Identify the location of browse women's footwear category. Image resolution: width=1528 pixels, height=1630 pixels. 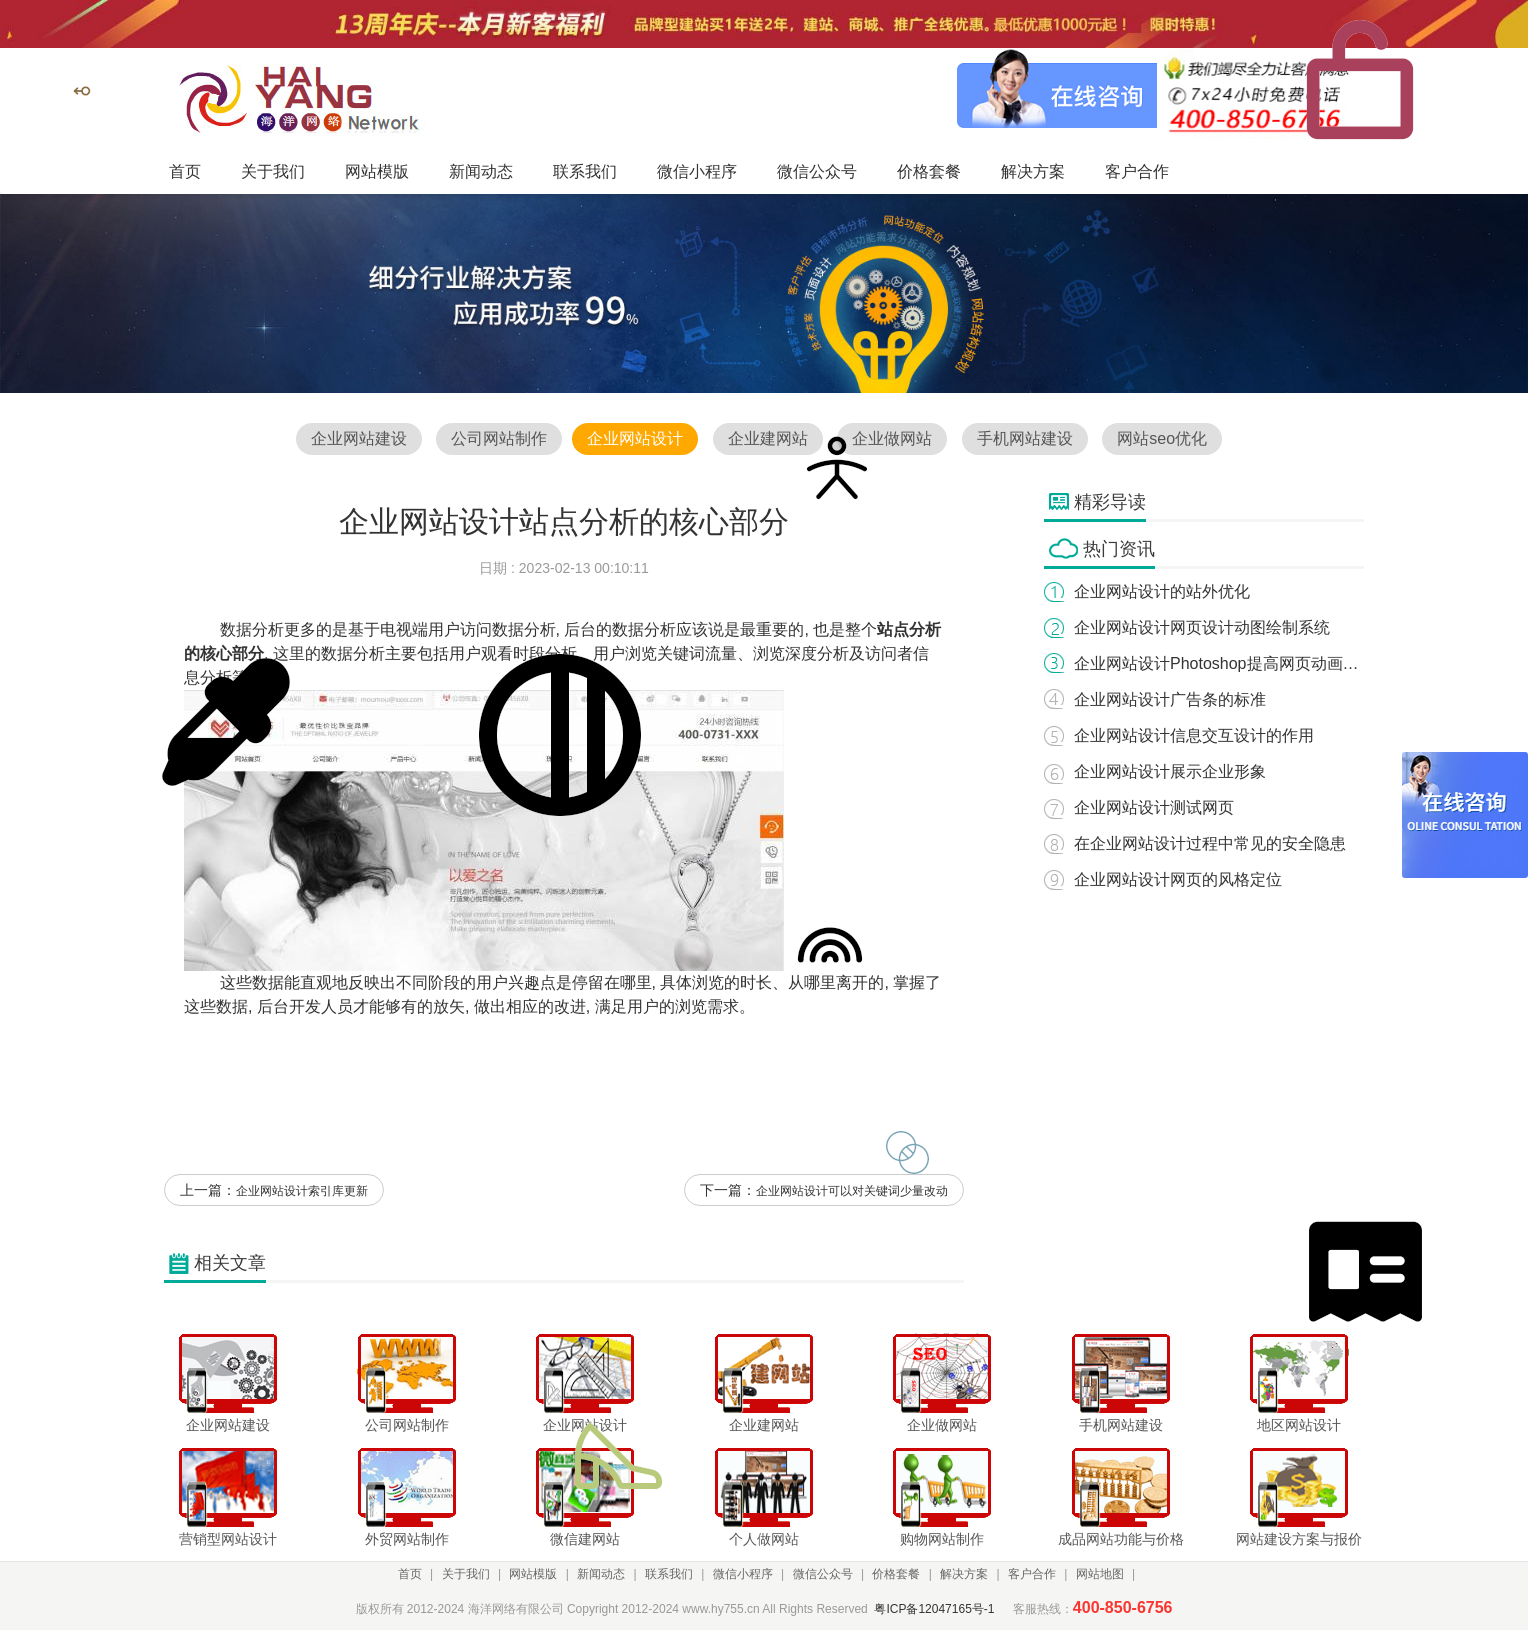
(614, 1459).